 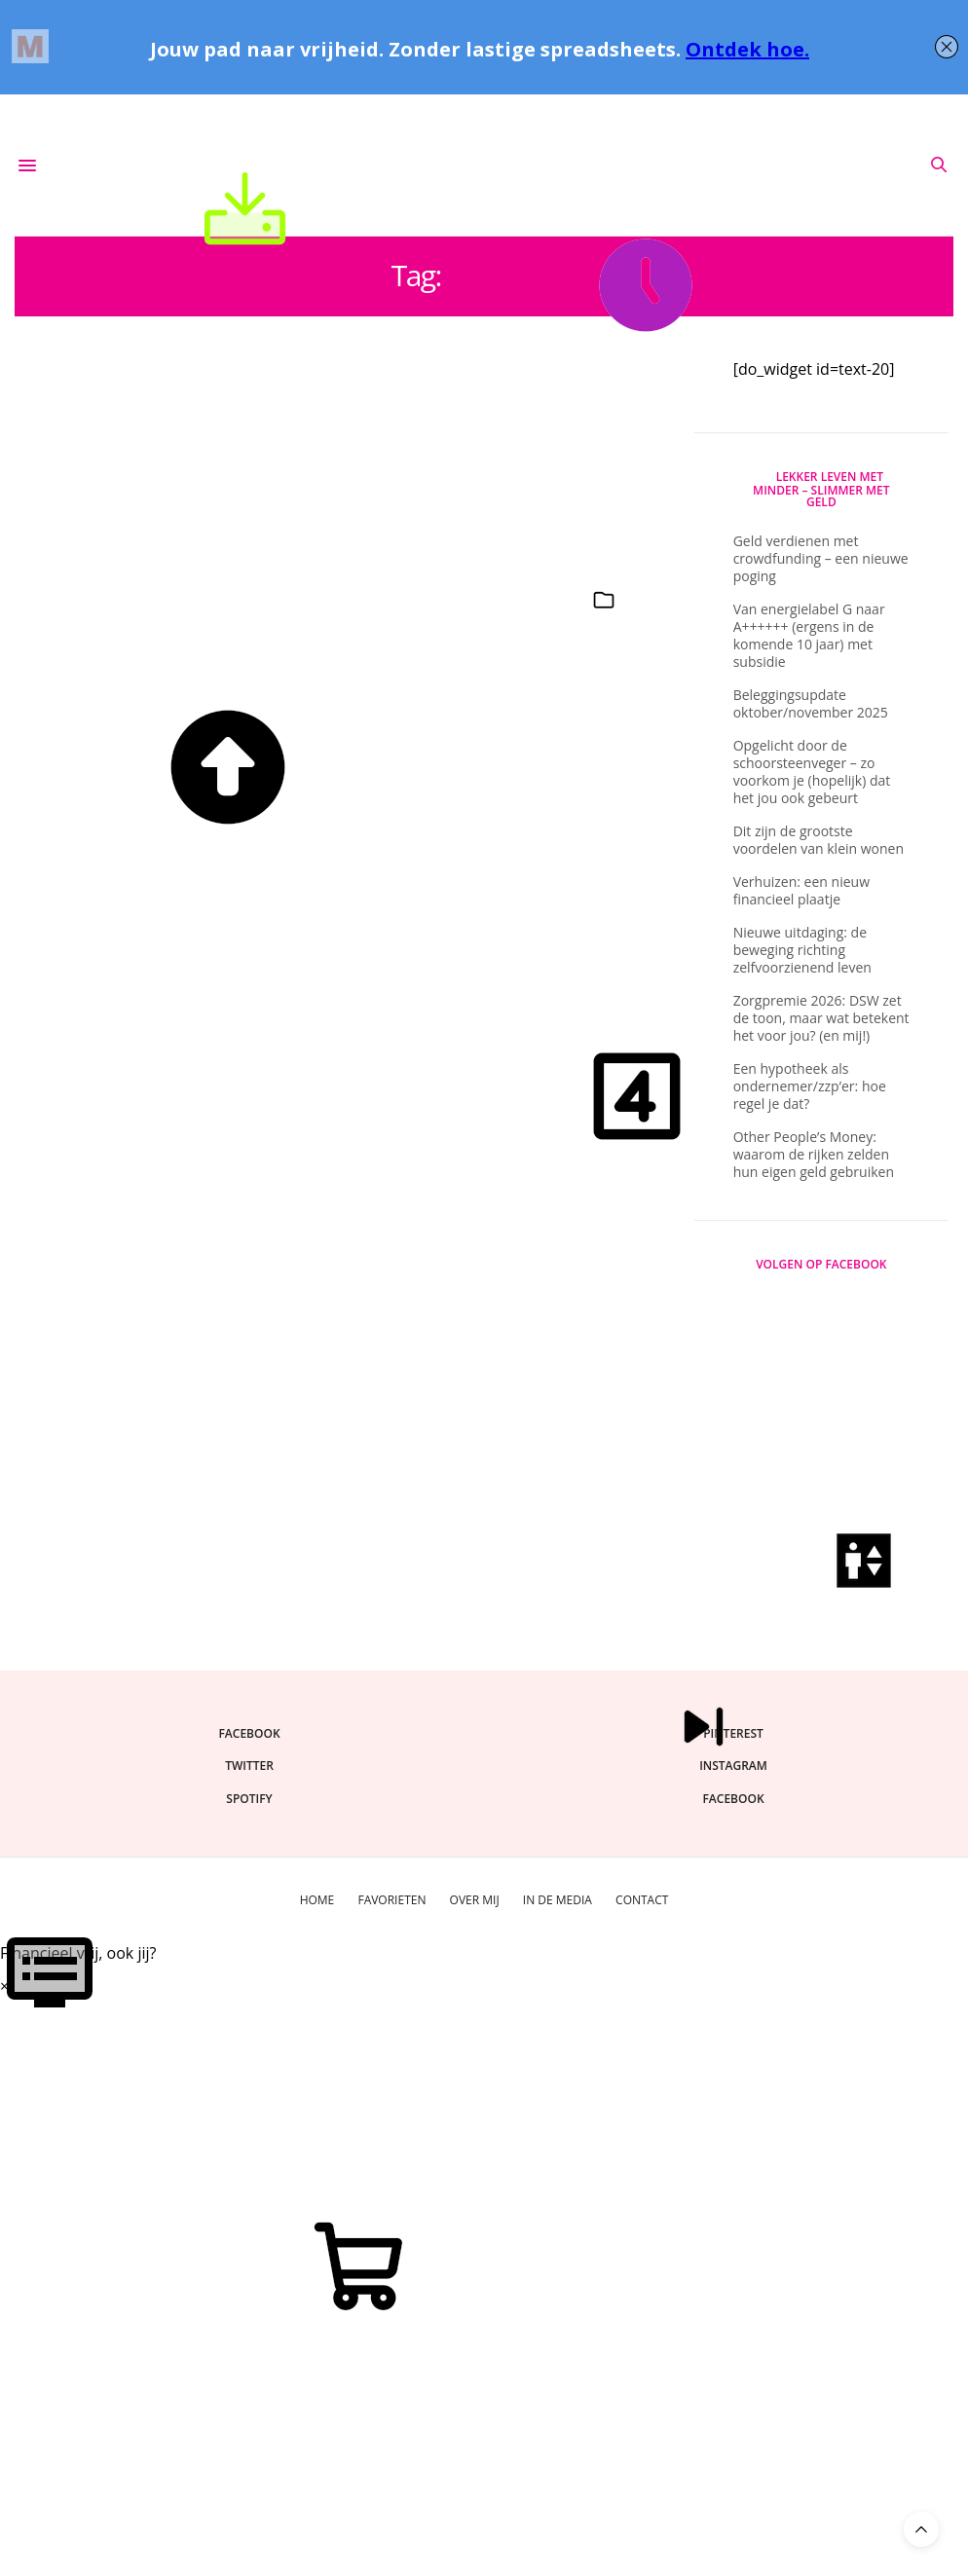 What do you see at coordinates (637, 1096) in the screenshot?
I see `select or navigate to item number four` at bounding box center [637, 1096].